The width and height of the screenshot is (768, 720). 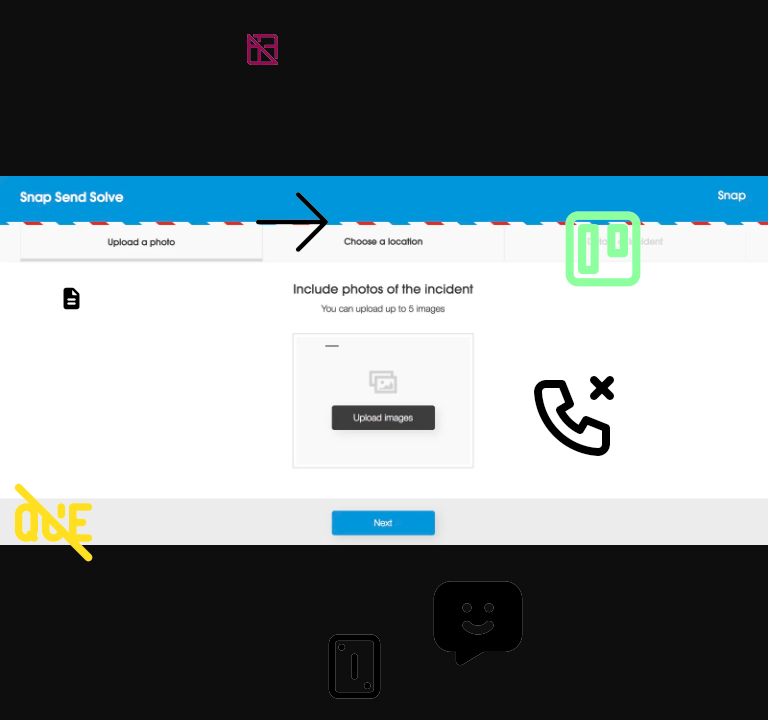 What do you see at coordinates (262, 49) in the screenshot?
I see `disable table view` at bounding box center [262, 49].